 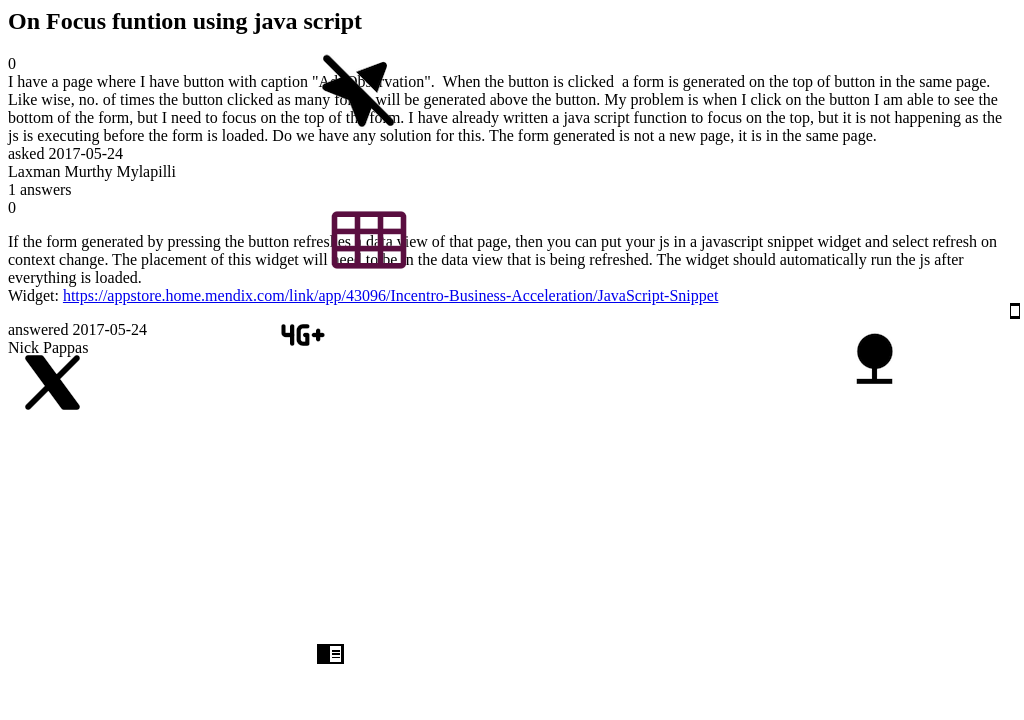 What do you see at coordinates (356, 93) in the screenshot?
I see `location sharing is currently disabled` at bounding box center [356, 93].